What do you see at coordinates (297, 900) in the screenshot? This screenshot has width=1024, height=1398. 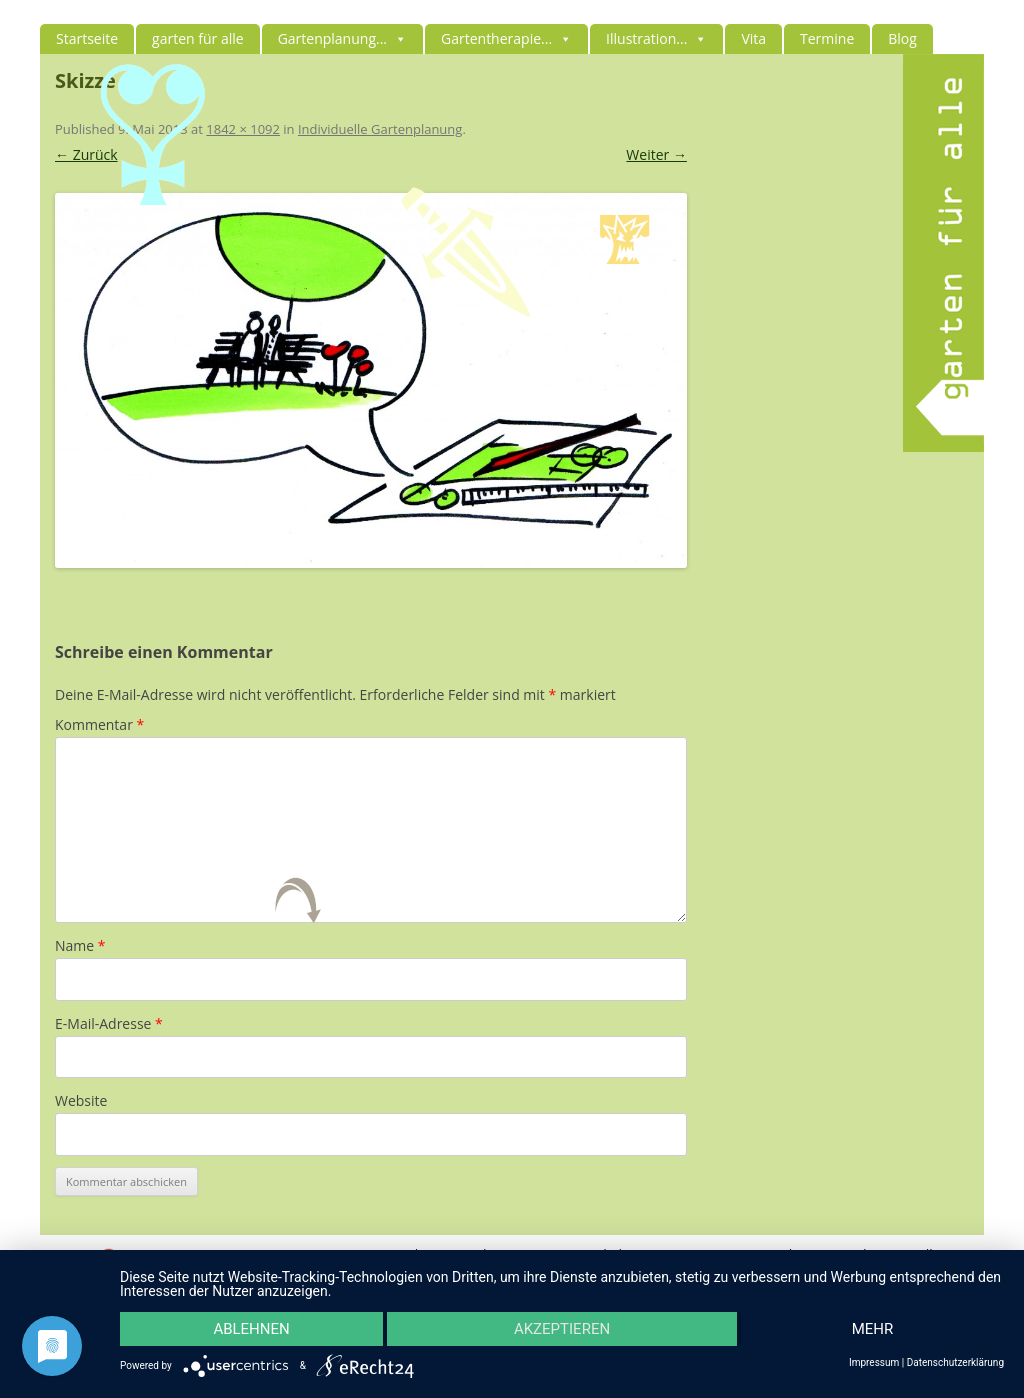 I see `perform a dunk or slam action in a game` at bounding box center [297, 900].